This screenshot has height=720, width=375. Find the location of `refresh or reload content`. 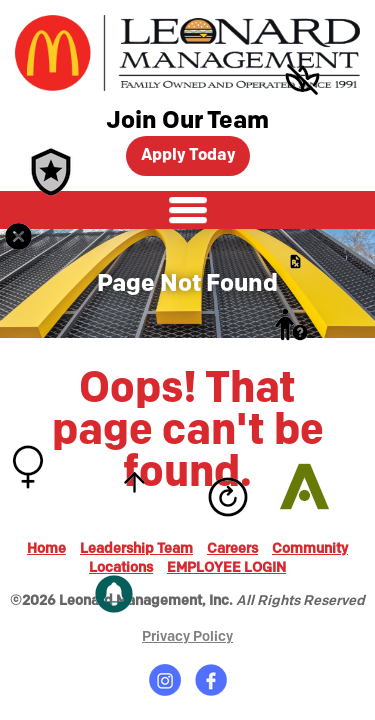

refresh or reload content is located at coordinates (228, 497).